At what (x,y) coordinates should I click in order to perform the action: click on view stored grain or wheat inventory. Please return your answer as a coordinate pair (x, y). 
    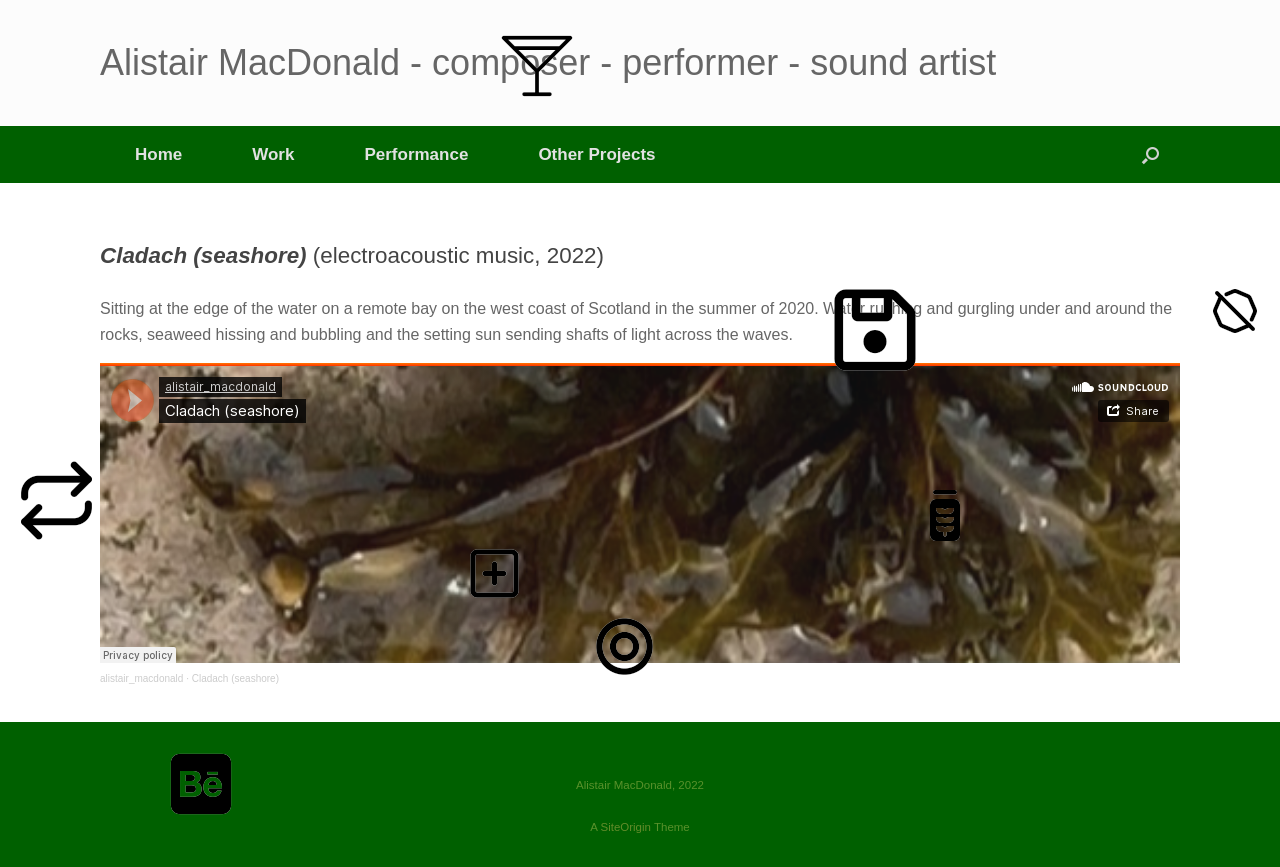
    Looking at the image, I should click on (945, 517).